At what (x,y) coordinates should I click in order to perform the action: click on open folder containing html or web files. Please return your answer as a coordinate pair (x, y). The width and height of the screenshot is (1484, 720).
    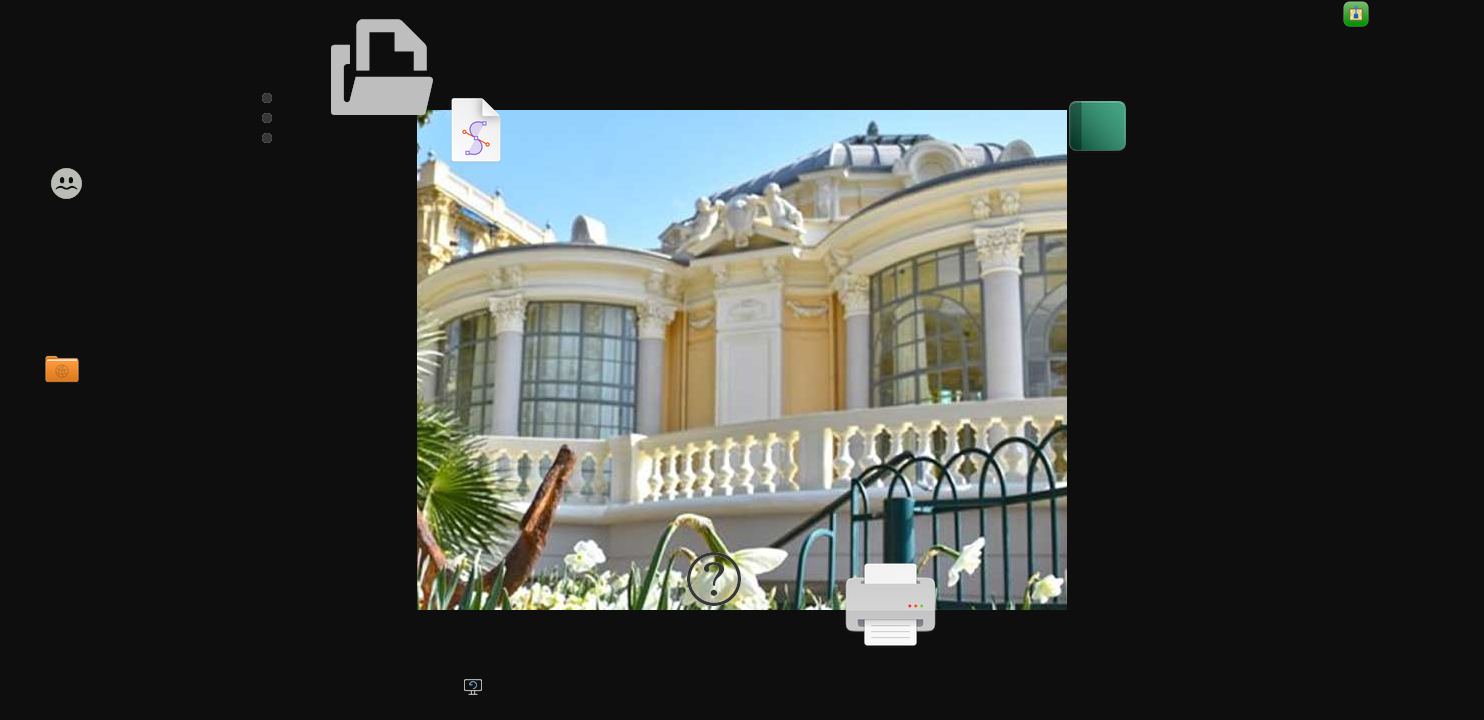
    Looking at the image, I should click on (62, 369).